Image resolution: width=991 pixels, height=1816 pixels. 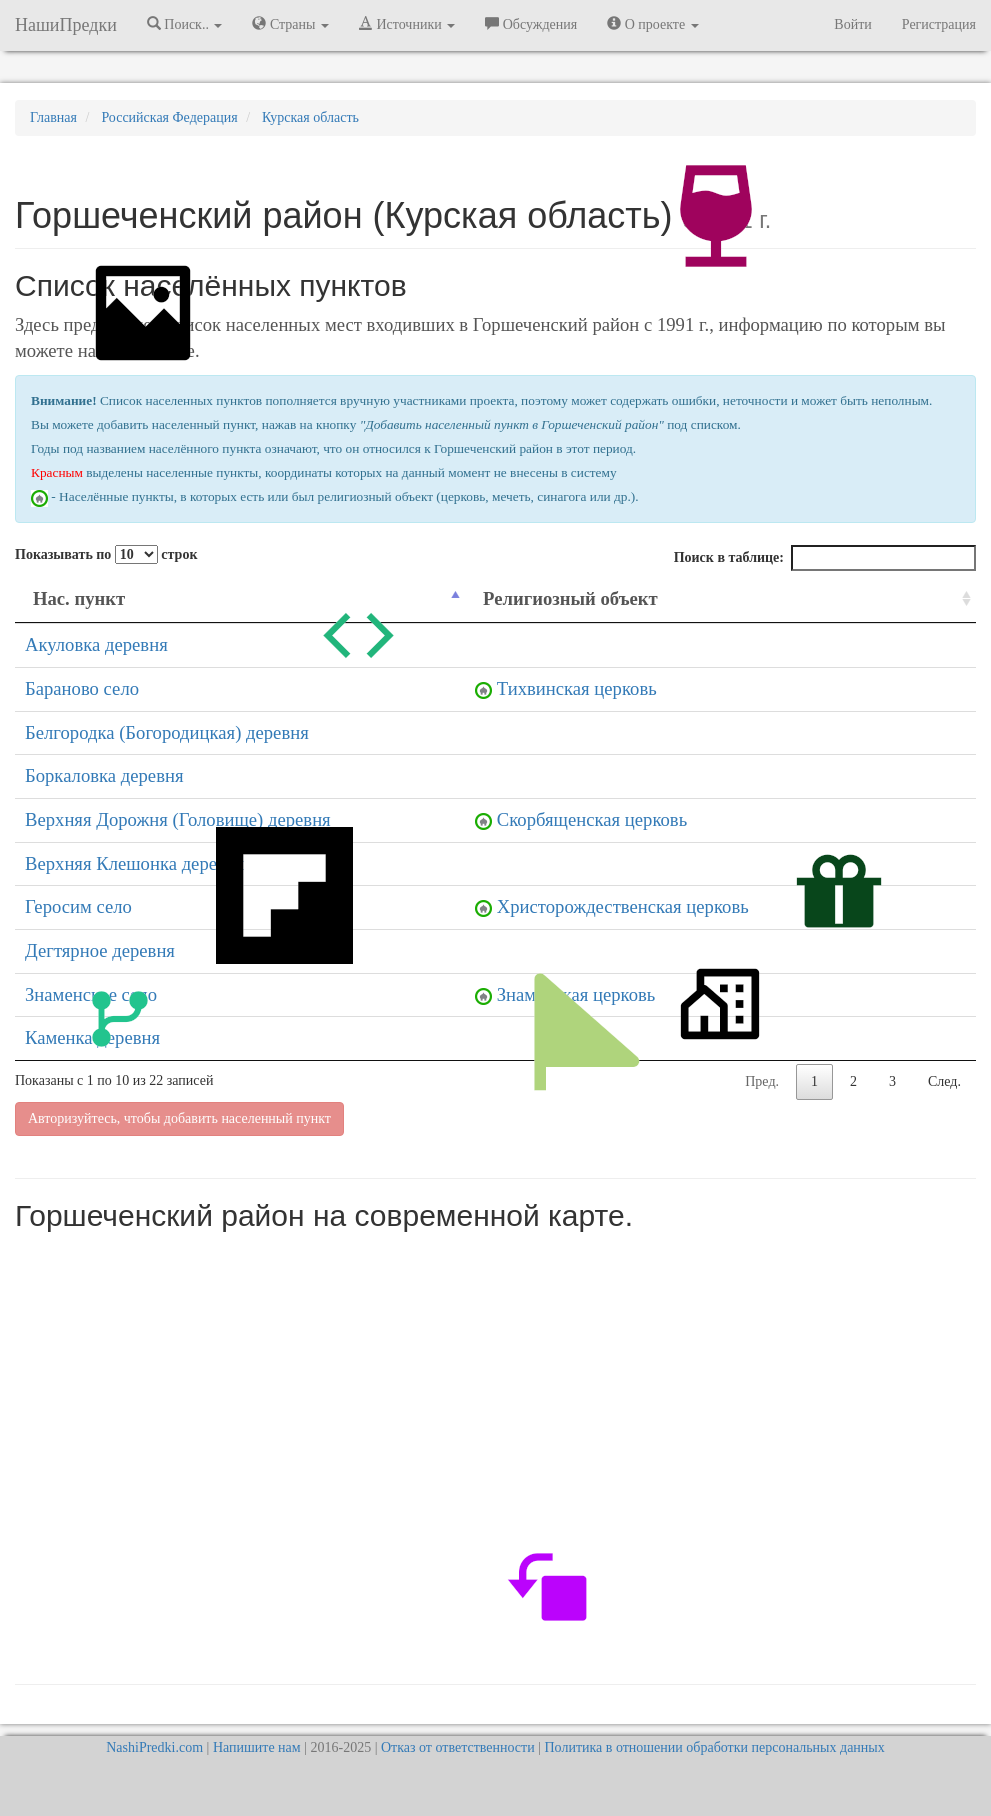 I want to click on open Flipboard app, so click(x=284, y=895).